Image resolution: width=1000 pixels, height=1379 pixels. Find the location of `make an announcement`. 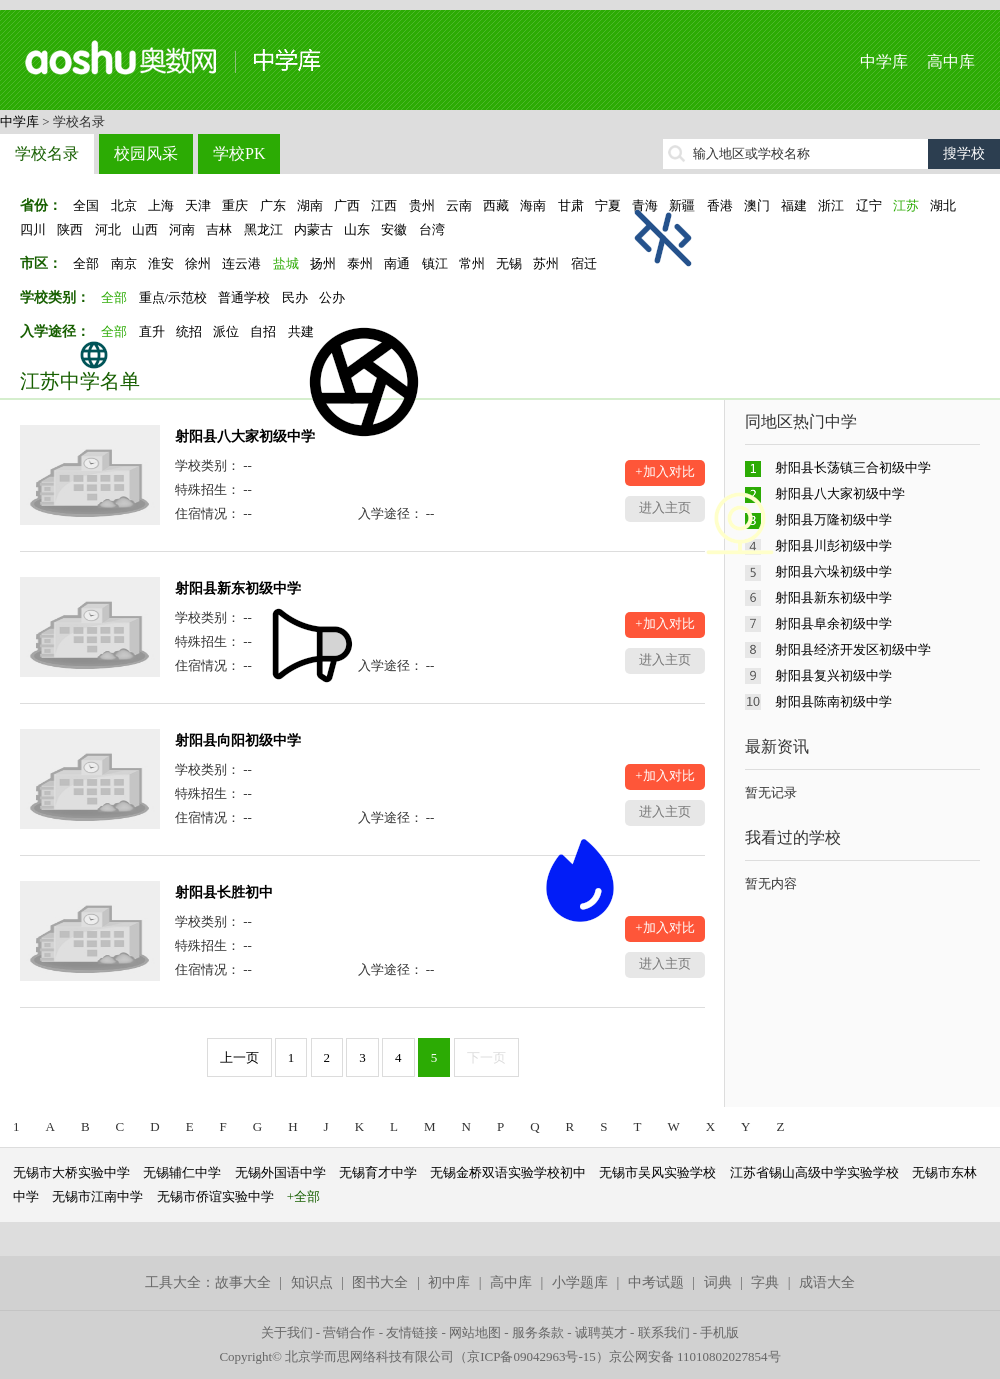

make an announcement is located at coordinates (308, 647).